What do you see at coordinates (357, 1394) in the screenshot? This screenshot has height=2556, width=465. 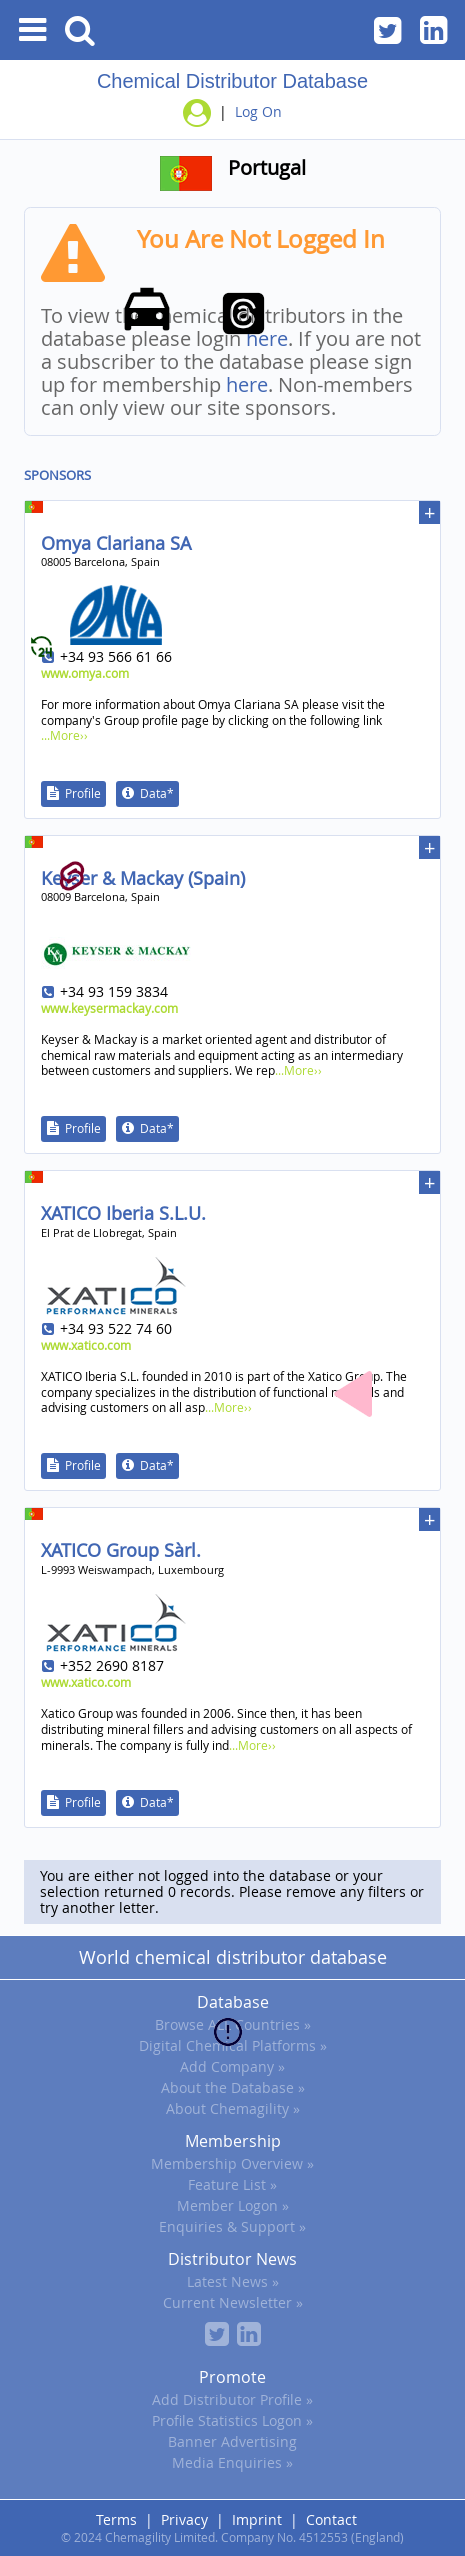 I see `play media in reverse` at bounding box center [357, 1394].